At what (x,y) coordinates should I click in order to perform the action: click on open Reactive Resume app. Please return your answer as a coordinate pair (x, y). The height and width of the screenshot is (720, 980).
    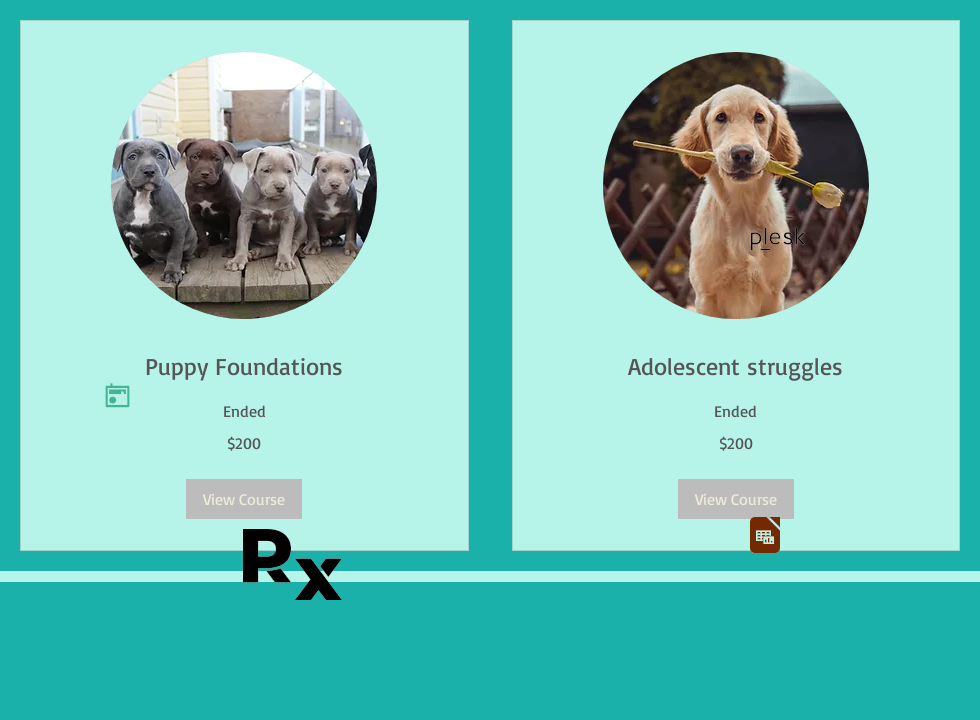
    Looking at the image, I should click on (292, 564).